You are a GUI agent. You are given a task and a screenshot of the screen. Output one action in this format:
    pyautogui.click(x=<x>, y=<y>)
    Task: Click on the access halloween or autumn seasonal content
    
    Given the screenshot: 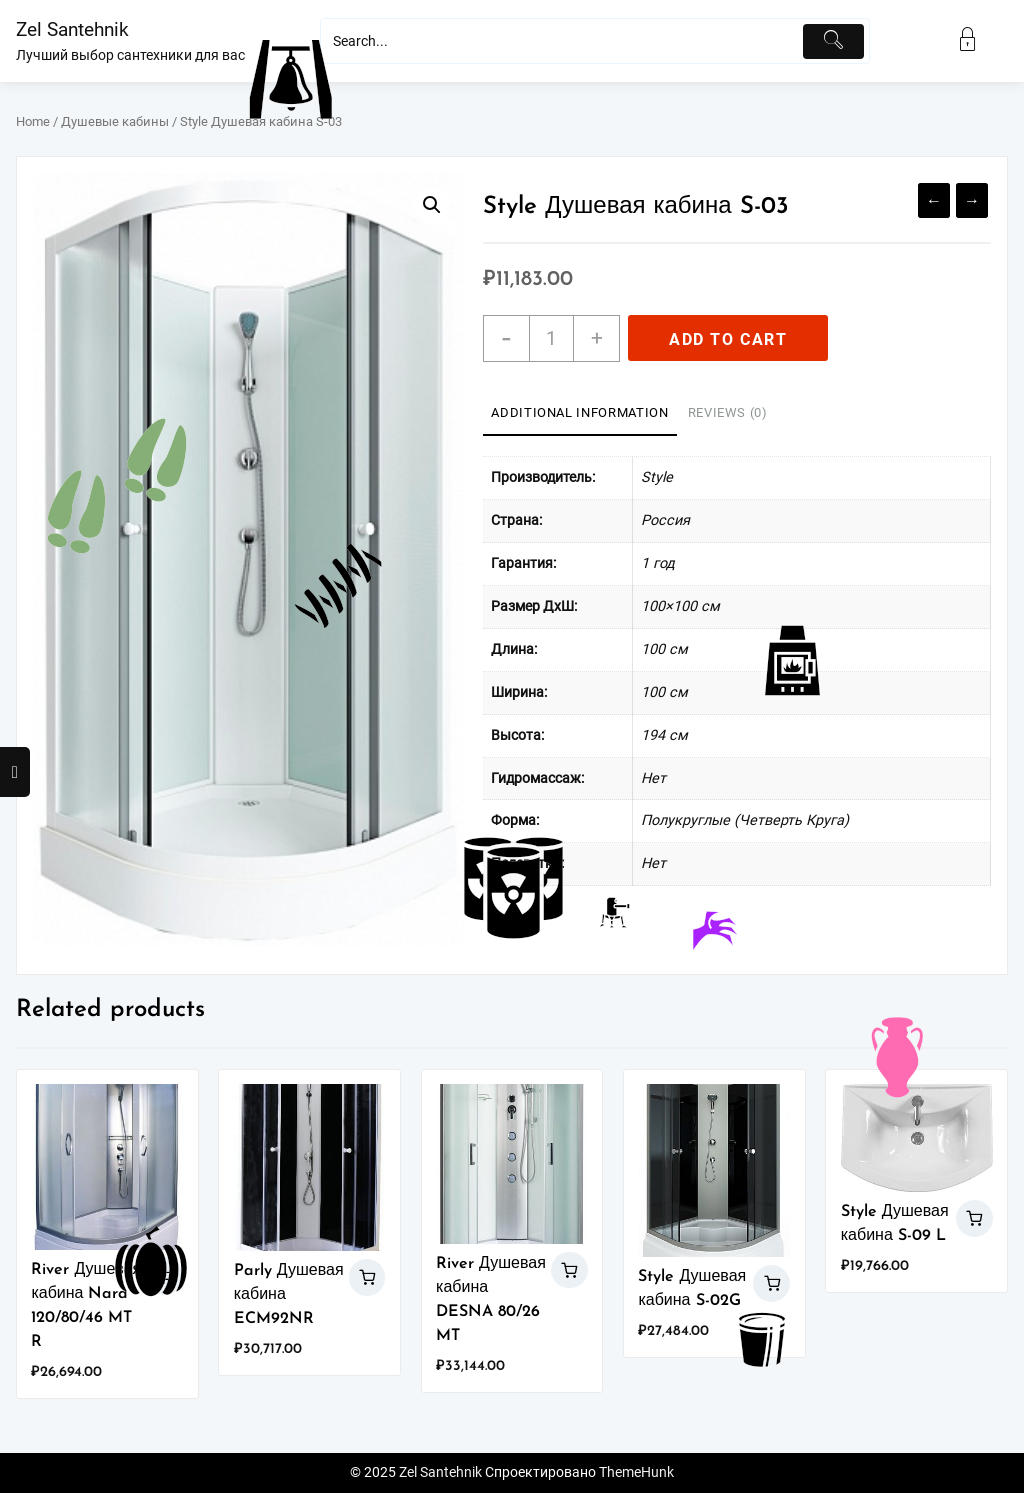 What is the action you would take?
    pyautogui.click(x=151, y=1261)
    